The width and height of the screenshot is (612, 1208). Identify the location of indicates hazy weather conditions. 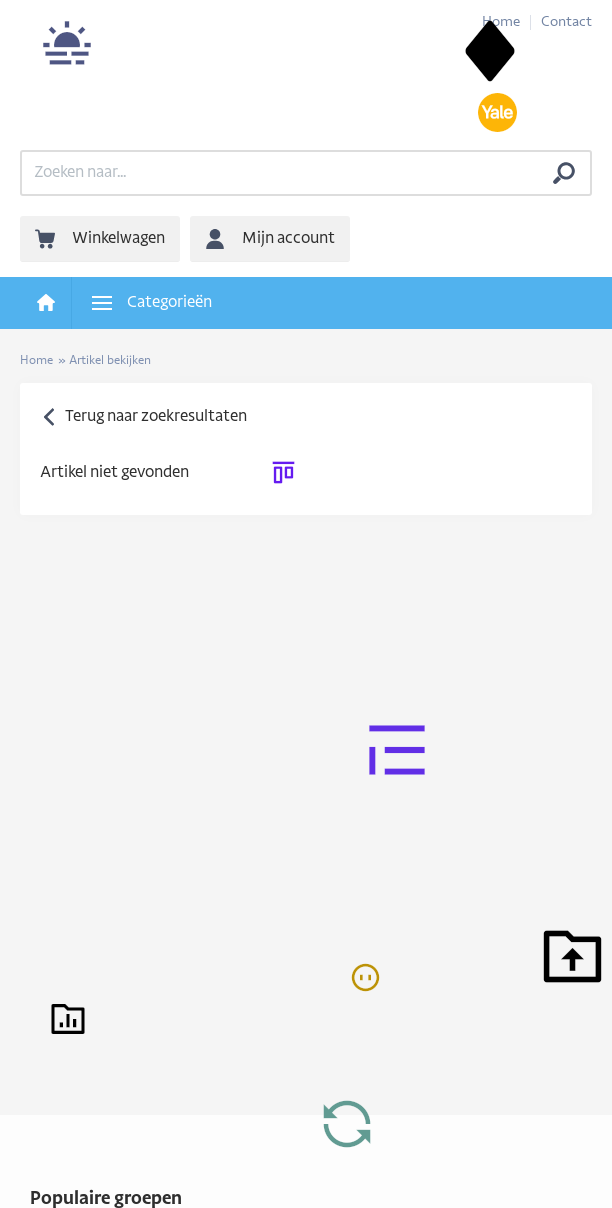
(67, 45).